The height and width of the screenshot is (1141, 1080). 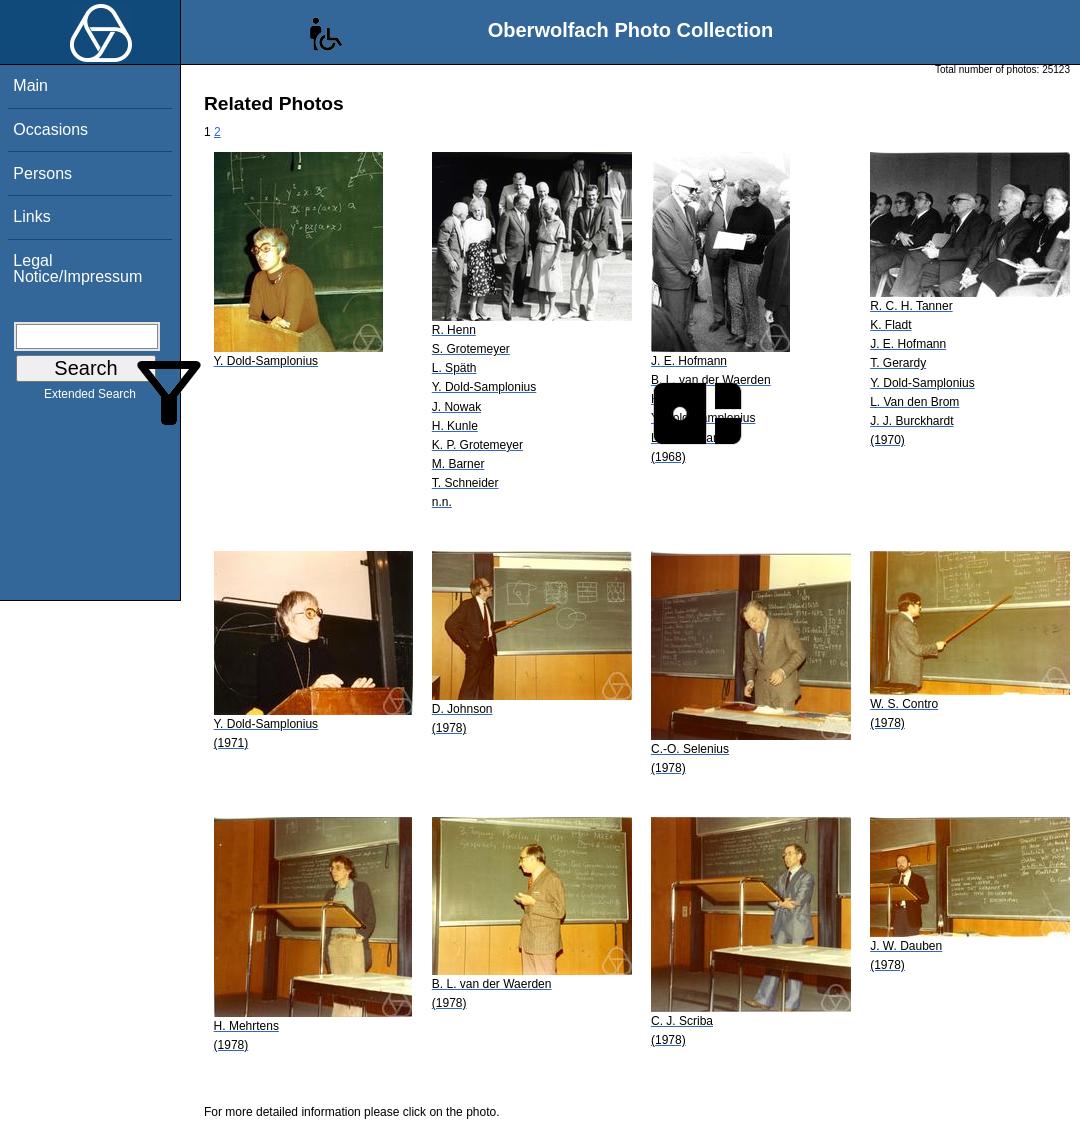 I want to click on wheelchair accessible pickup location, so click(x=325, y=34).